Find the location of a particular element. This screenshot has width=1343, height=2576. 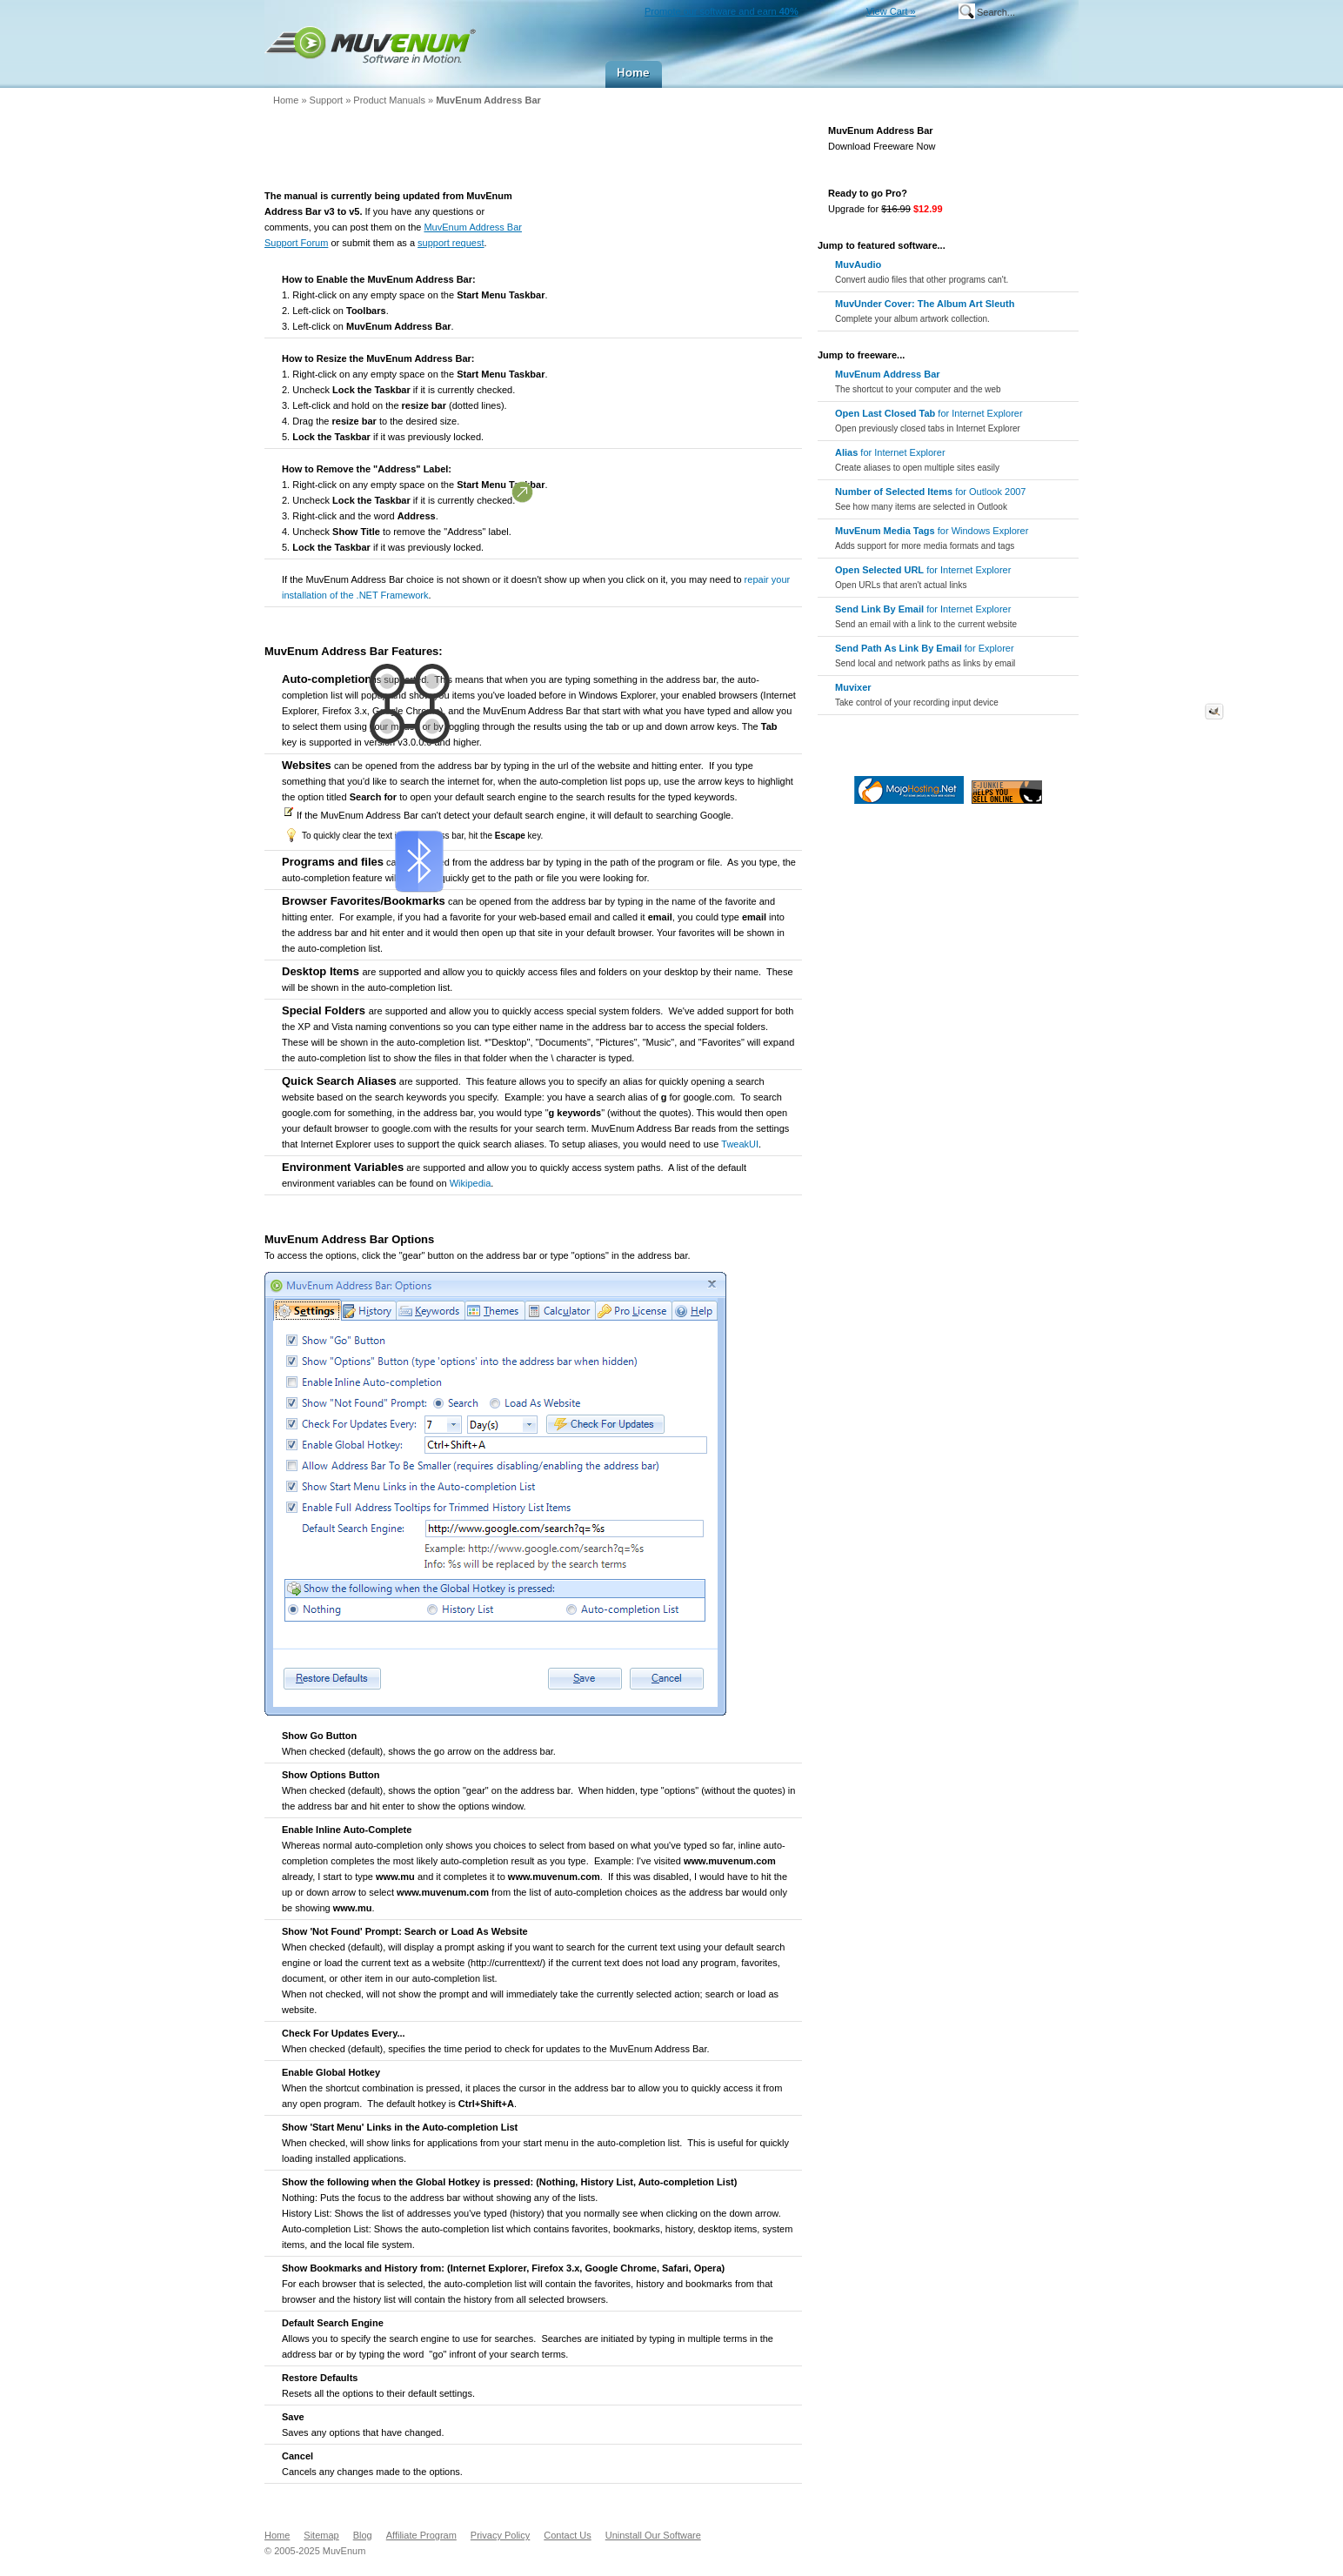

configure hot corners behavior is located at coordinates (410, 704).